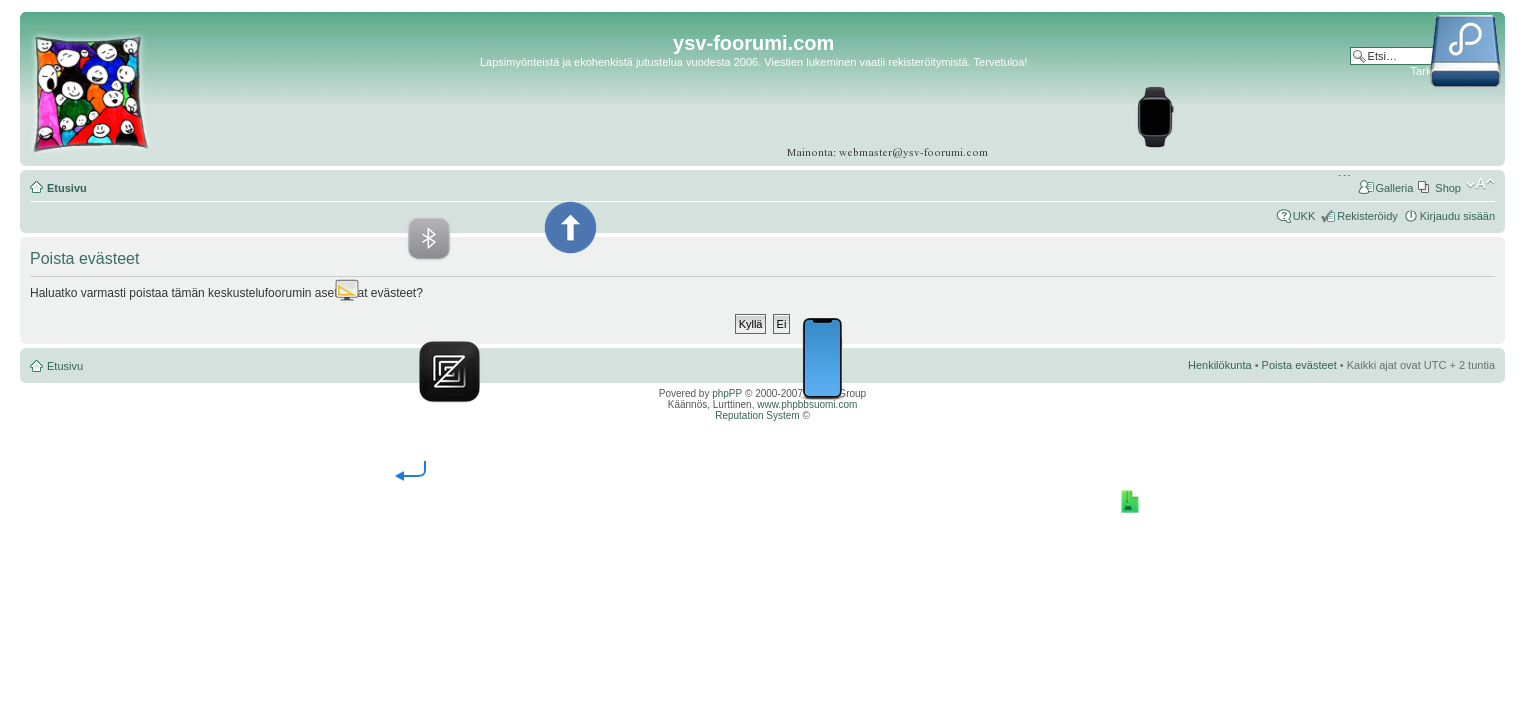  What do you see at coordinates (449, 371) in the screenshot?
I see `open zed code editor` at bounding box center [449, 371].